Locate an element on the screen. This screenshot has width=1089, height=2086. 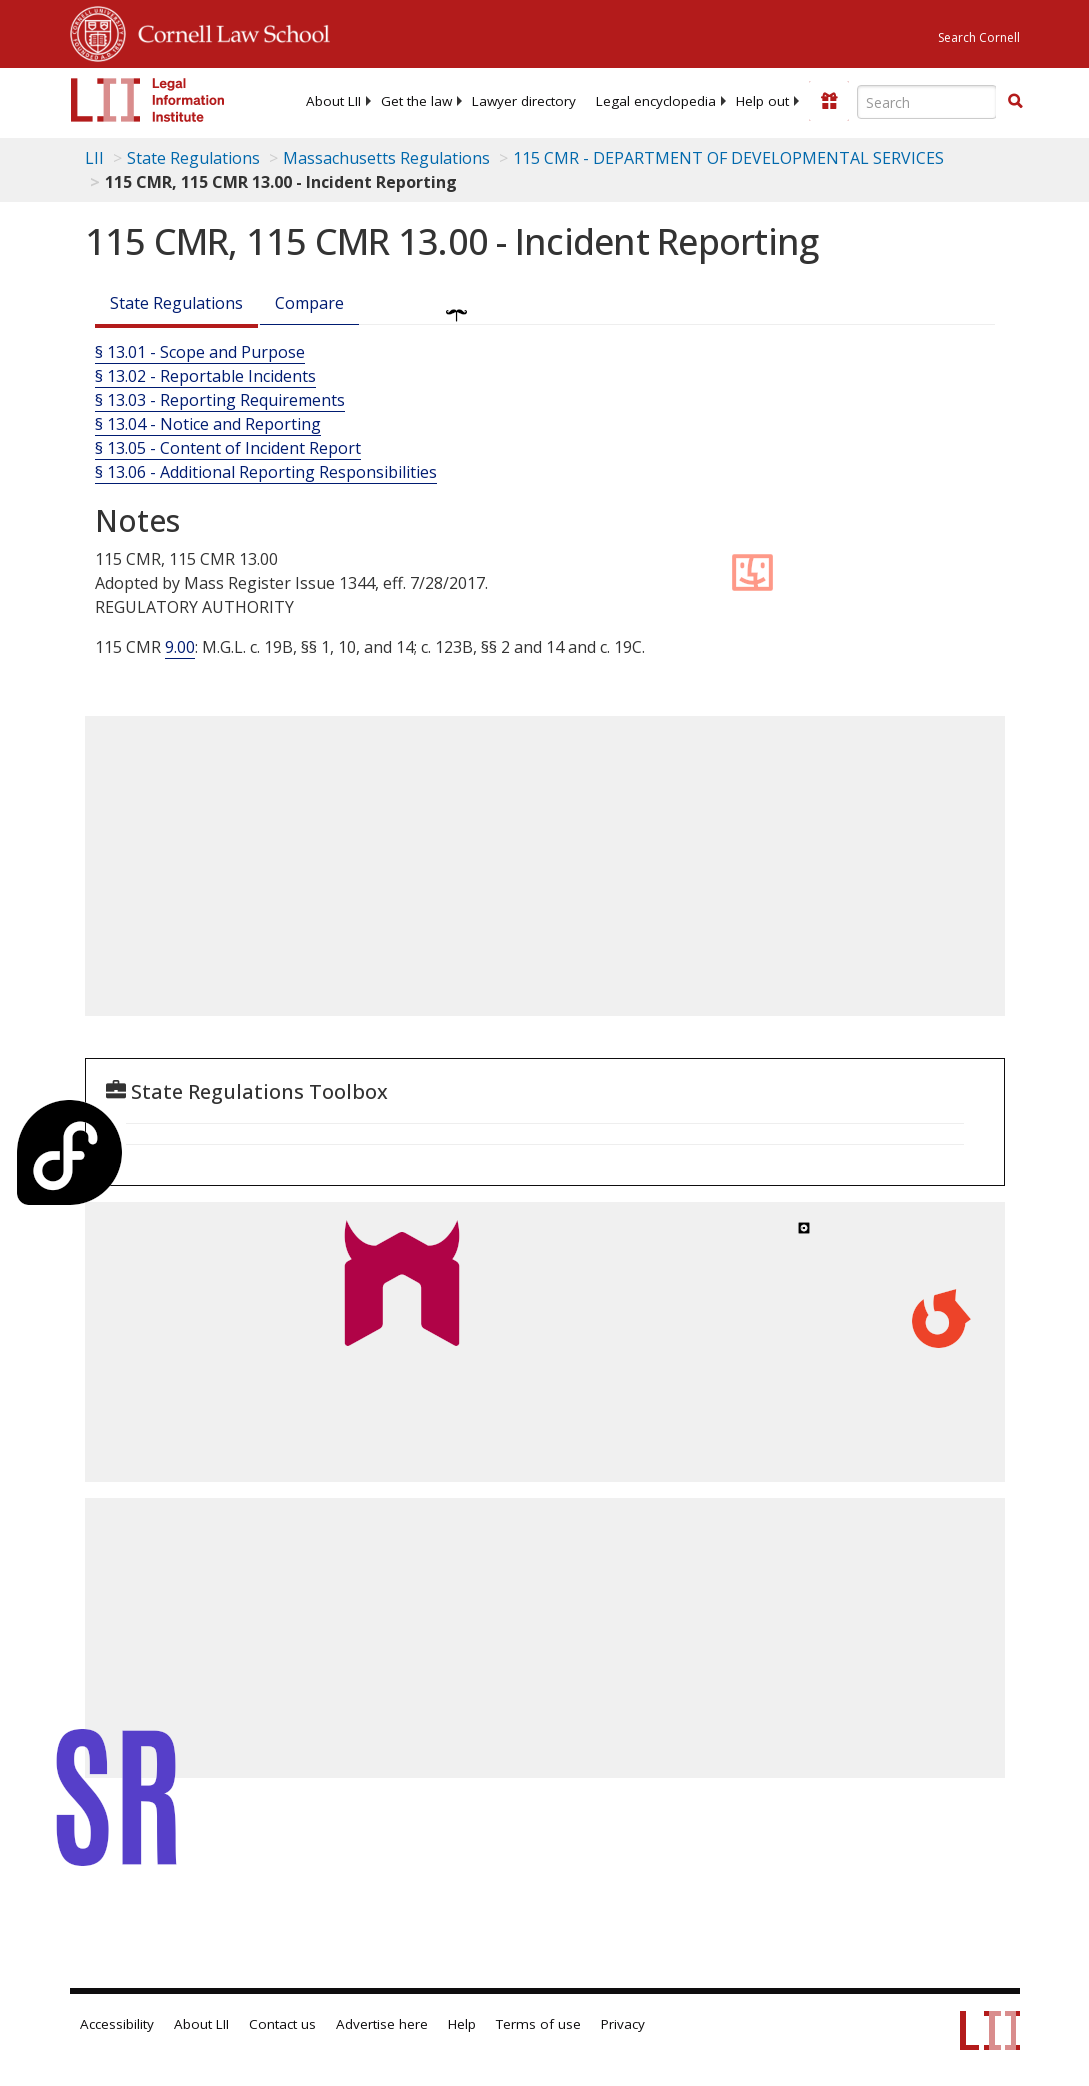
handlebars.js templating library logo is located at coordinates (456, 315).